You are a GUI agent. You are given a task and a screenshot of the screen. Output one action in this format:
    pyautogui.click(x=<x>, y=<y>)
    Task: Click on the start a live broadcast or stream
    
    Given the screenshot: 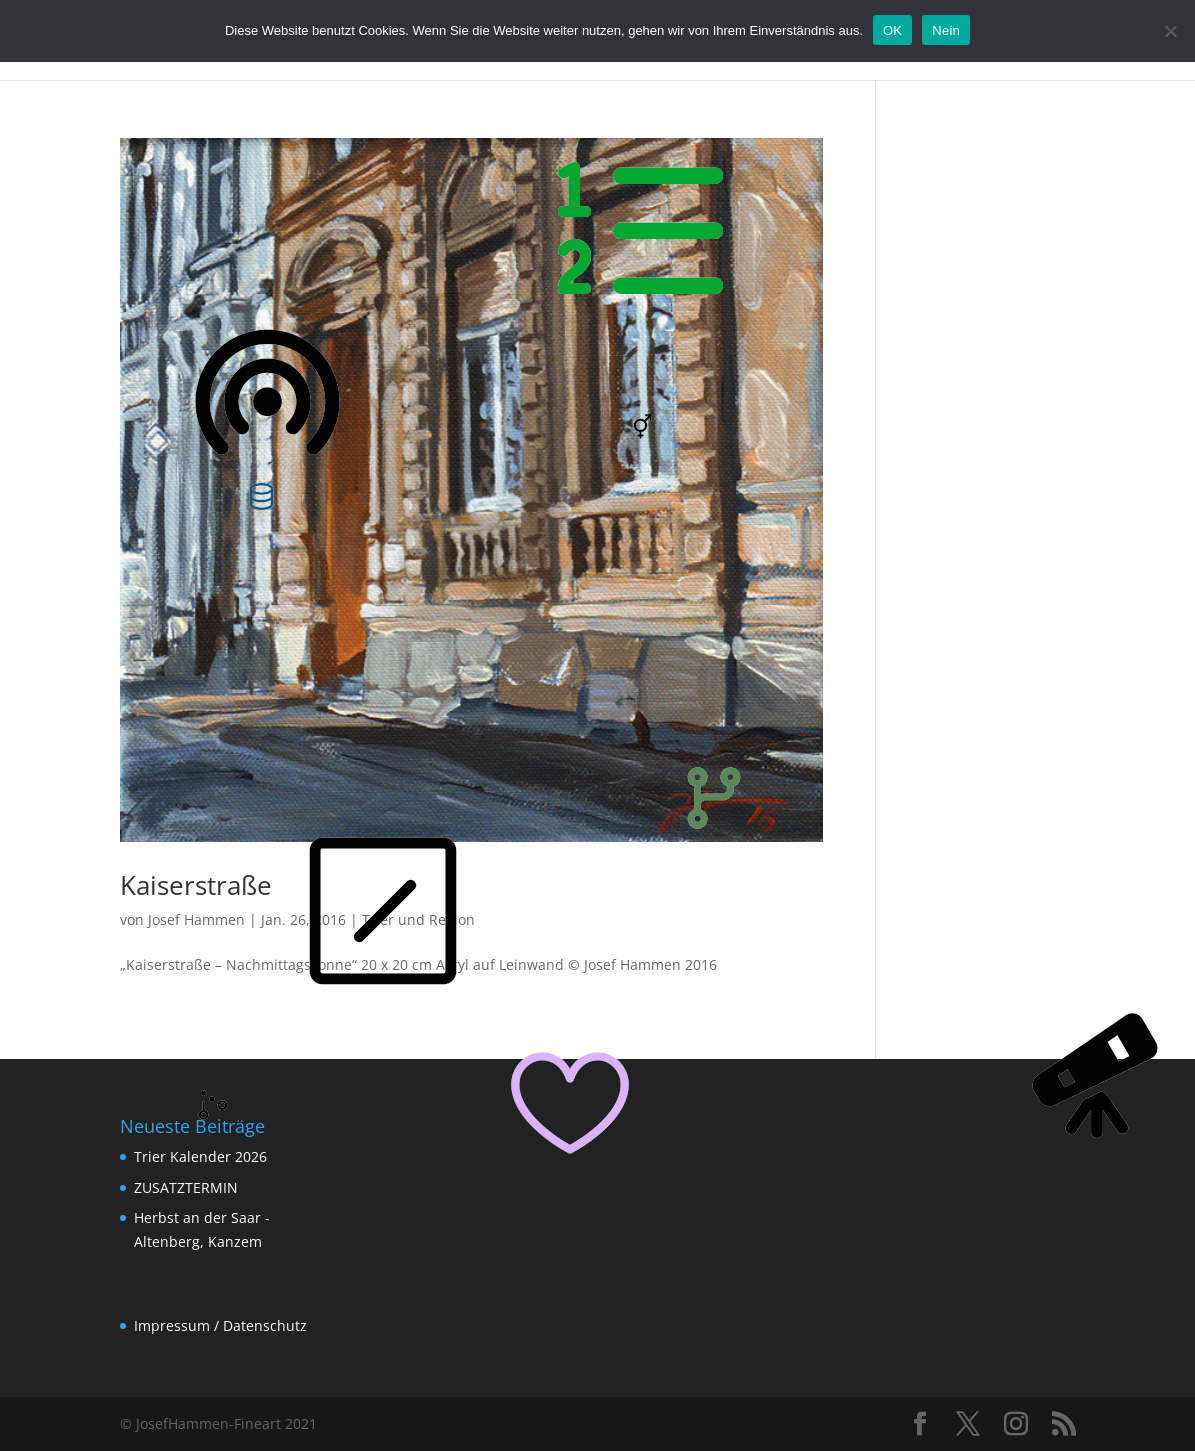 What is the action you would take?
    pyautogui.click(x=267, y=394)
    